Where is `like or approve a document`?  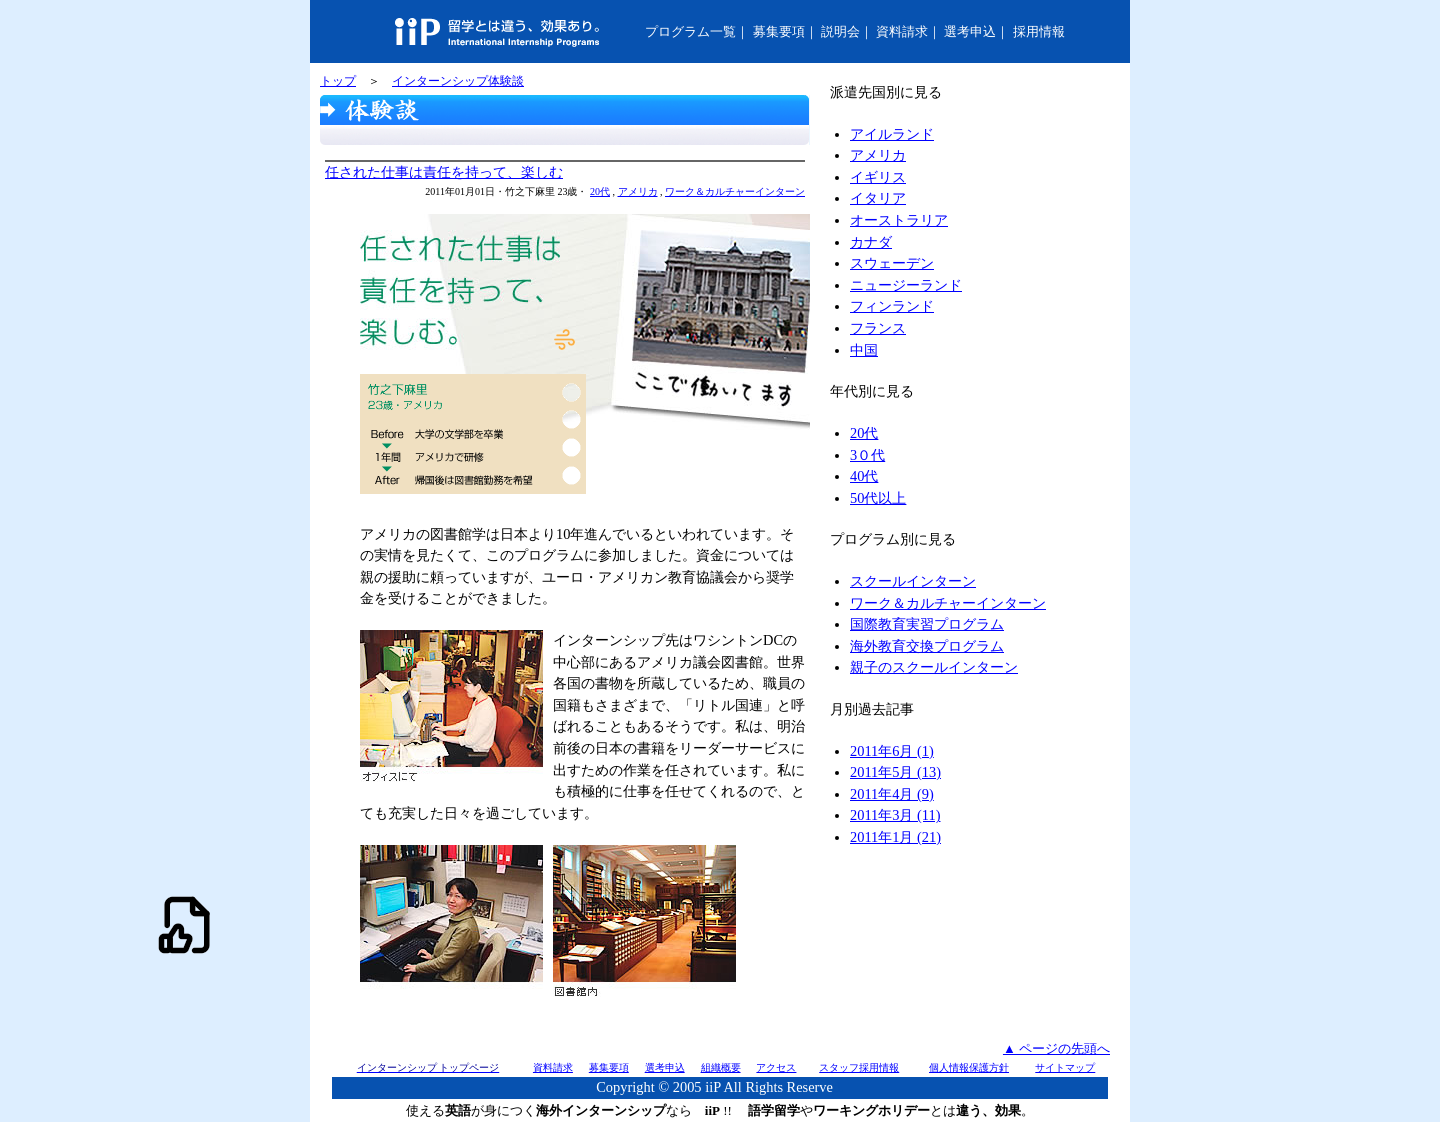
like or approve a document is located at coordinates (187, 925).